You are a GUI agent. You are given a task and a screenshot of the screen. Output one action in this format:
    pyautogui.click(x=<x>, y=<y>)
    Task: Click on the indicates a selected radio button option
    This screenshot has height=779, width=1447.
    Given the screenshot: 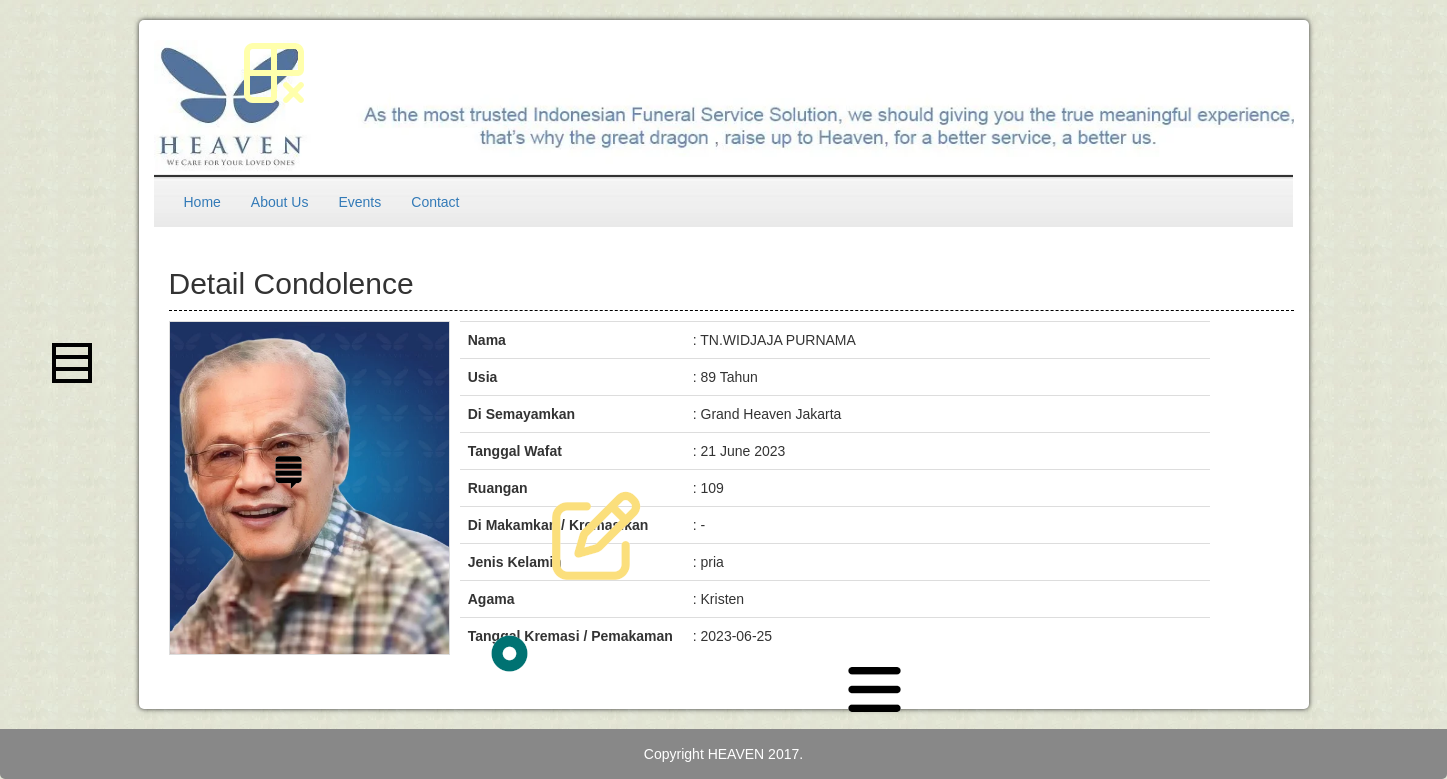 What is the action you would take?
    pyautogui.click(x=509, y=653)
    